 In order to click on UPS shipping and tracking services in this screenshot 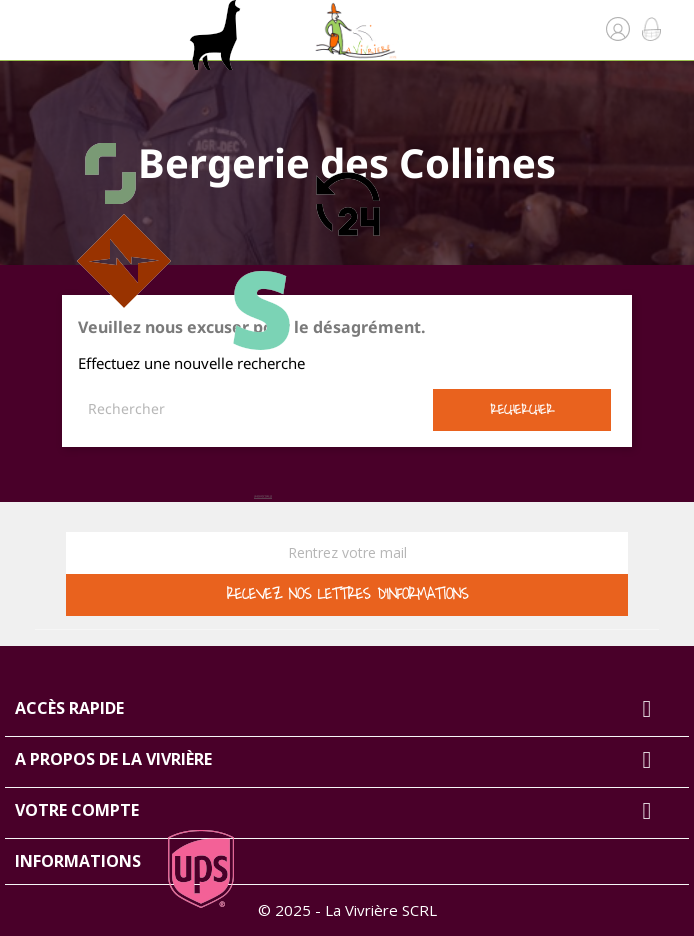, I will do `click(201, 869)`.